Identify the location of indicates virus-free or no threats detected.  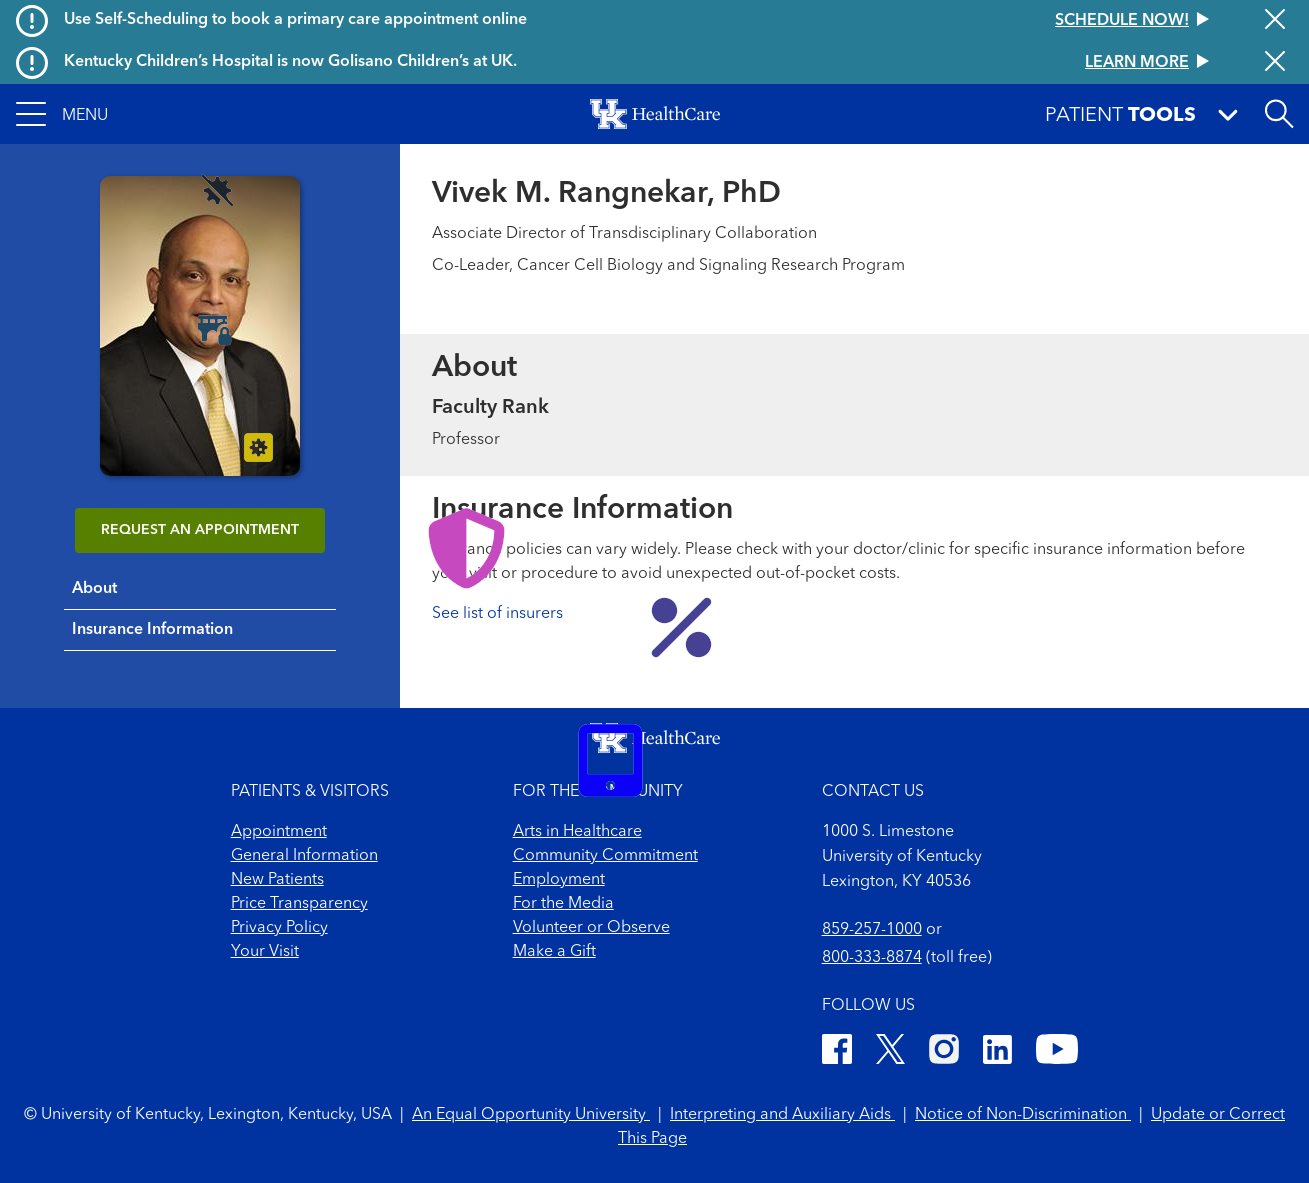
(217, 190).